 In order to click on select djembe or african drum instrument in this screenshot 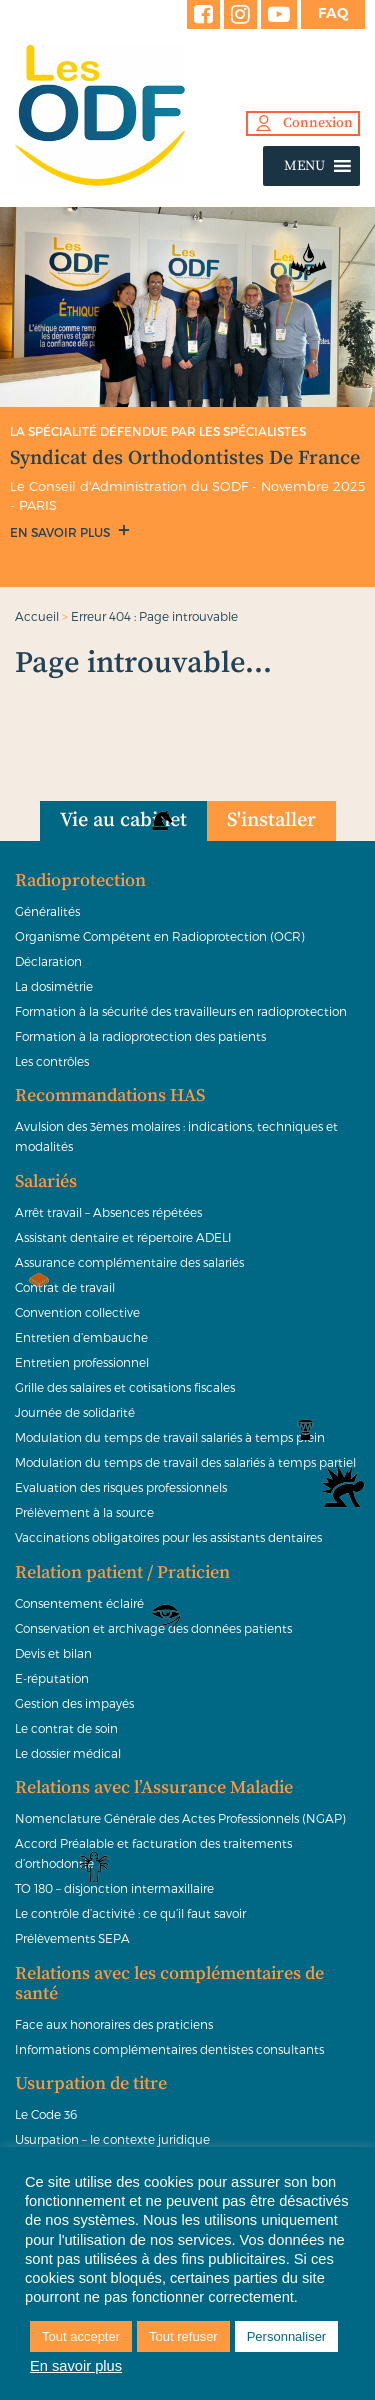, I will do `click(305, 1429)`.